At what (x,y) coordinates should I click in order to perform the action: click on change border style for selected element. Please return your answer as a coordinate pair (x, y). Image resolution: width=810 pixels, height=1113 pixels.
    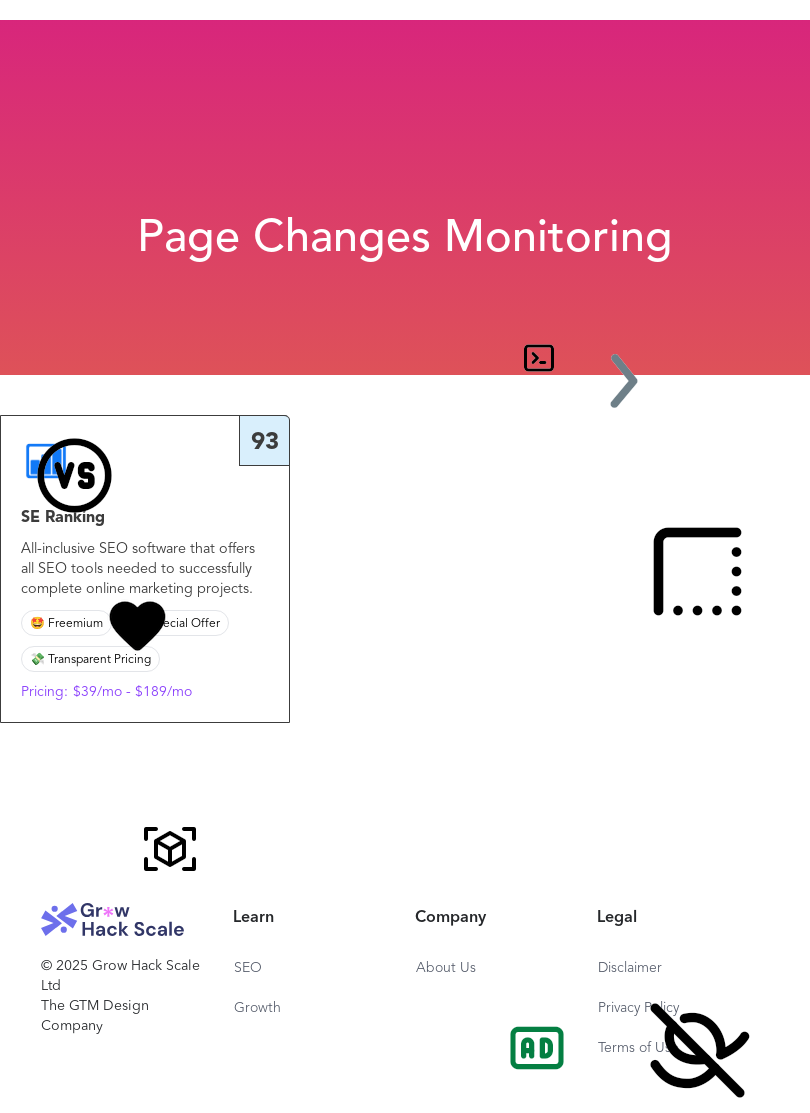
    Looking at the image, I should click on (697, 571).